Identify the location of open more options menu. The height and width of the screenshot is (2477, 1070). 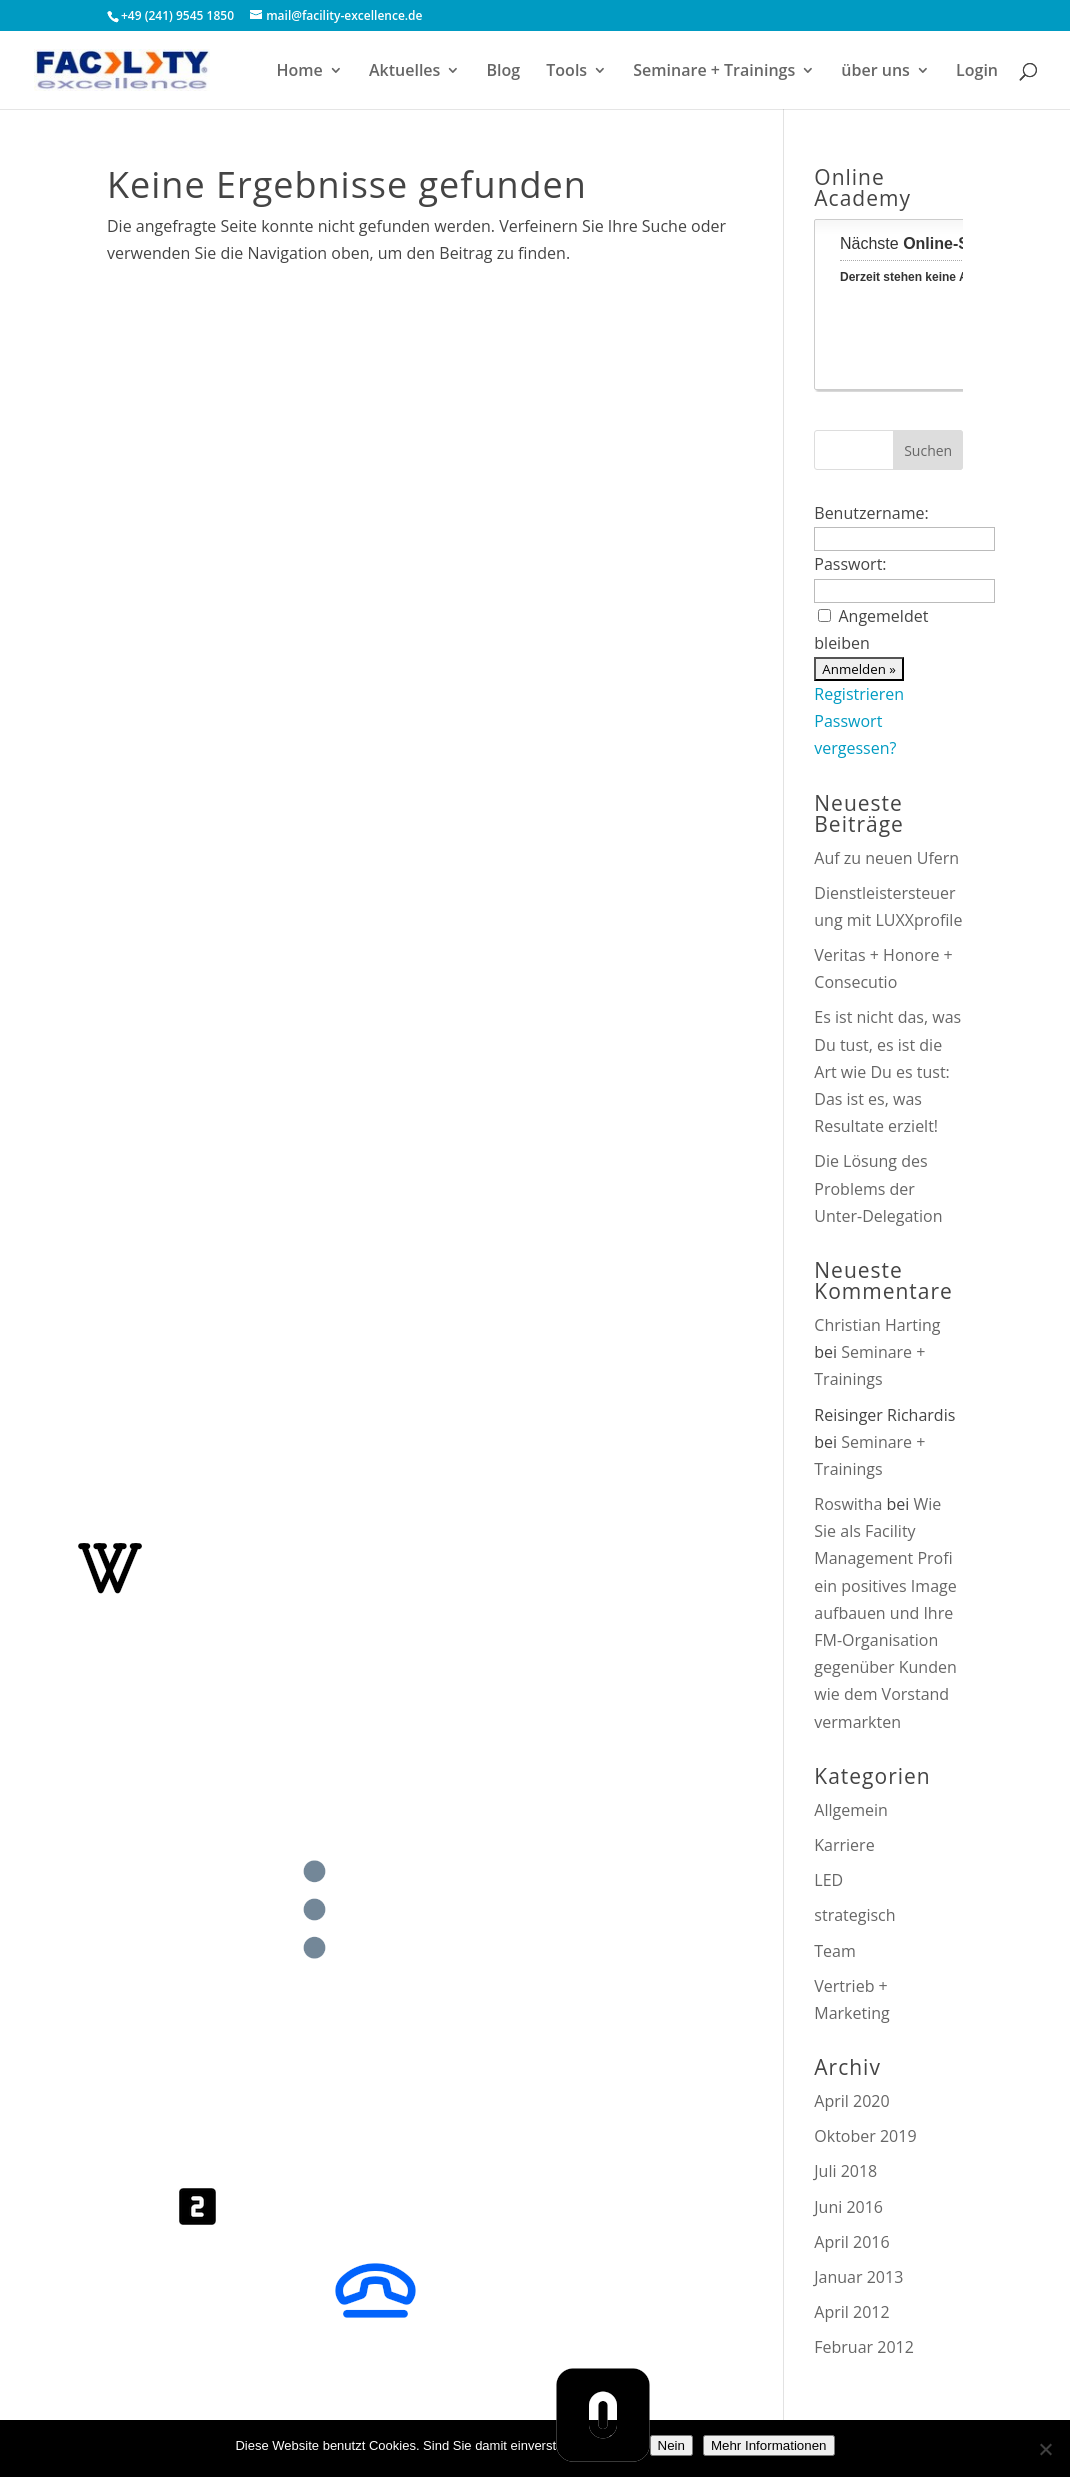
(314, 1909).